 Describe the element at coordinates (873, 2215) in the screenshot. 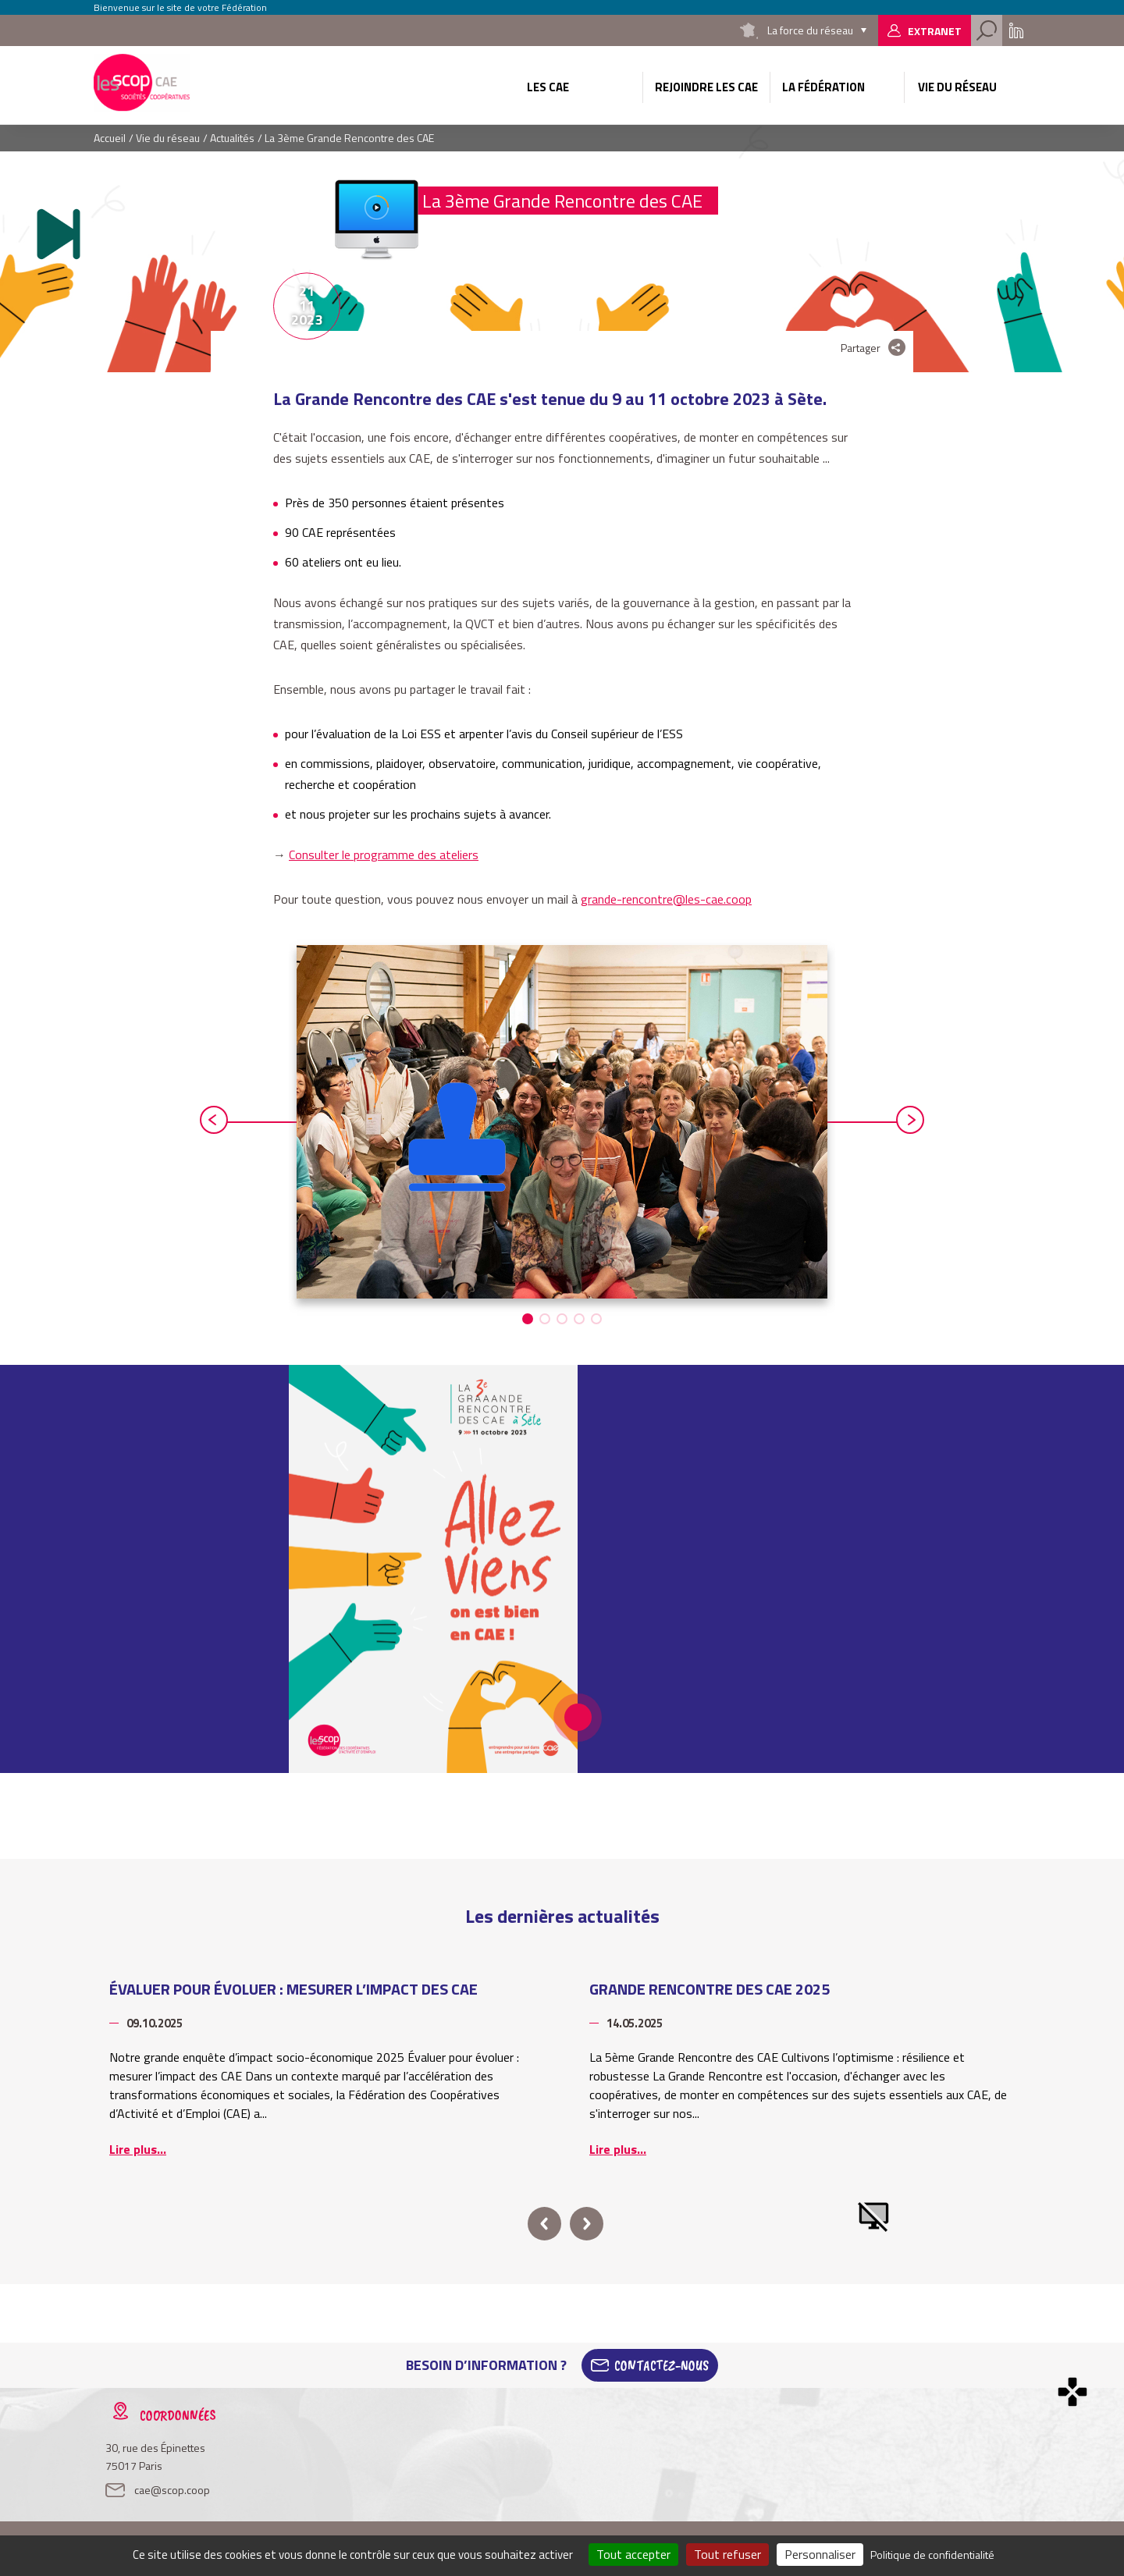

I see `desktop access is currently disabled` at that location.